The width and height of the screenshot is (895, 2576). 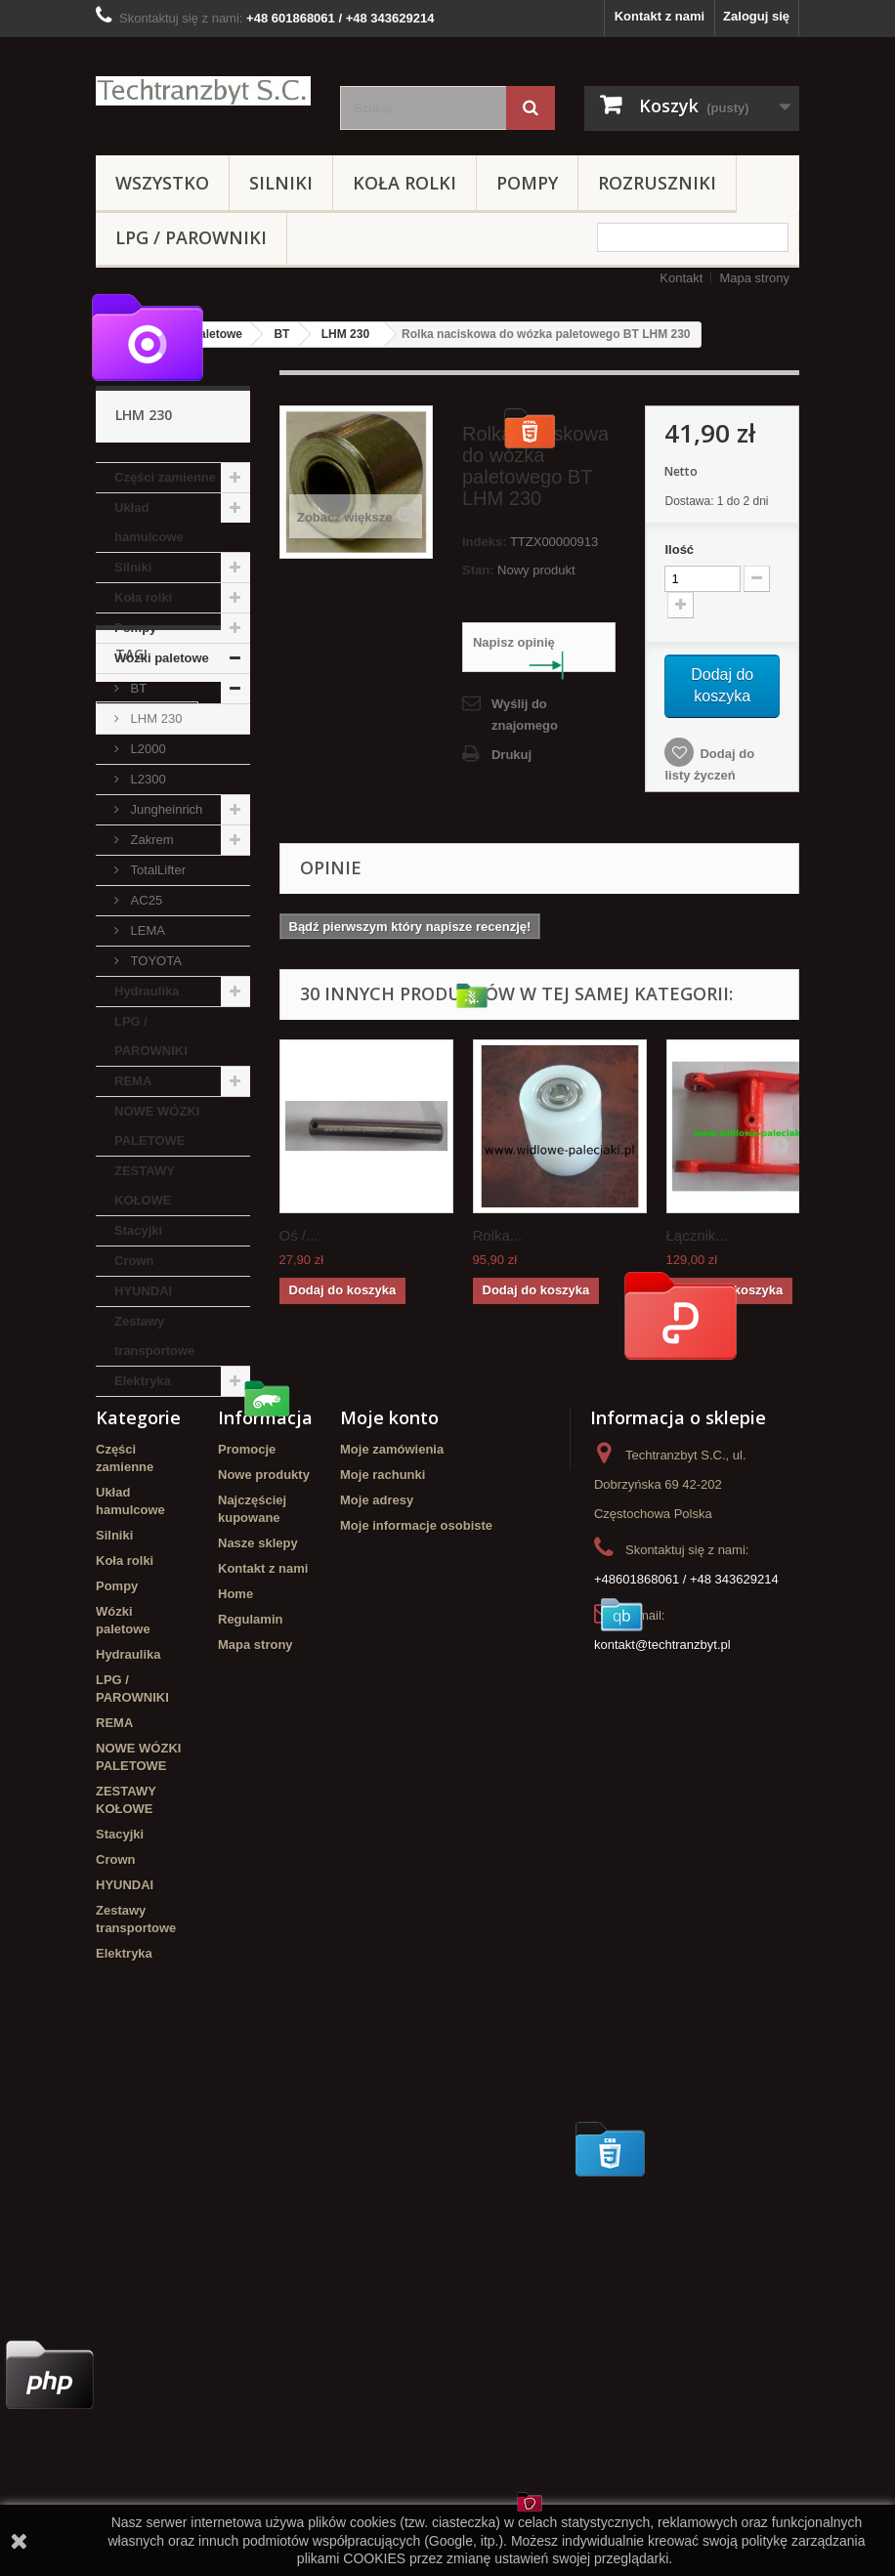 I want to click on folder containing php files, so click(x=49, y=2377).